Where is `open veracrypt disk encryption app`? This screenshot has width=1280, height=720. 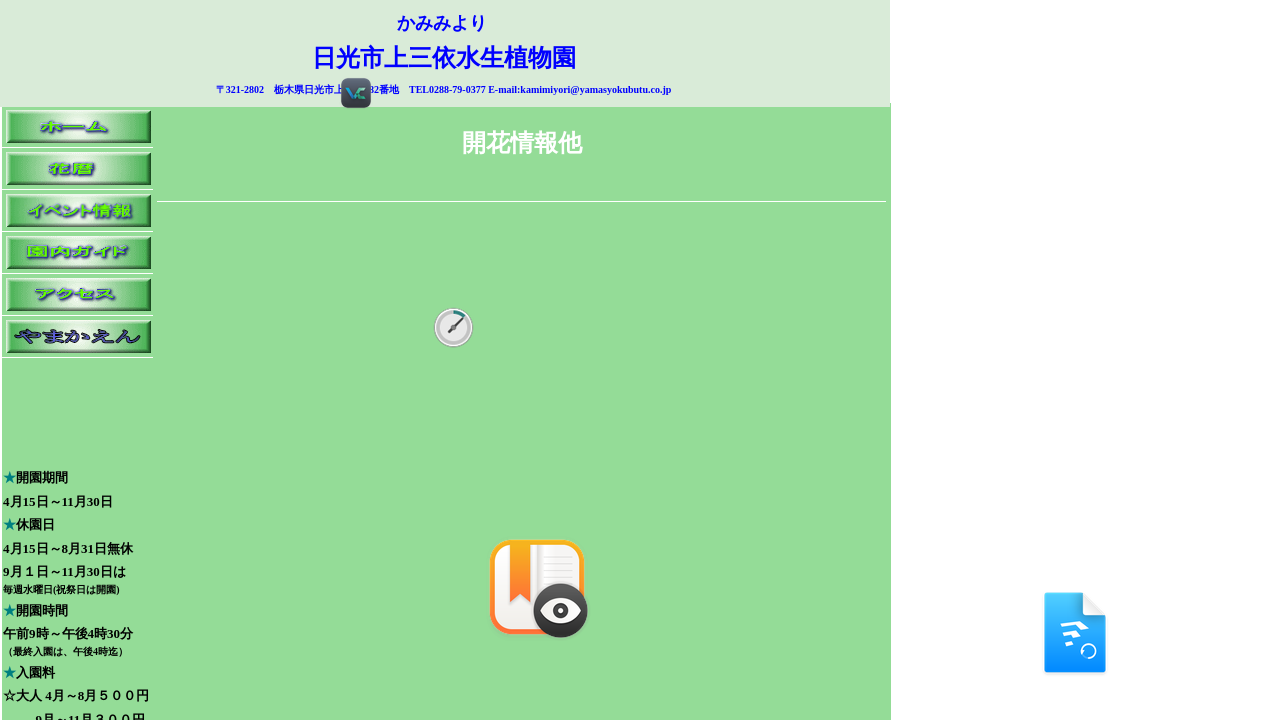
open veracrypt disk encryption app is located at coordinates (356, 93).